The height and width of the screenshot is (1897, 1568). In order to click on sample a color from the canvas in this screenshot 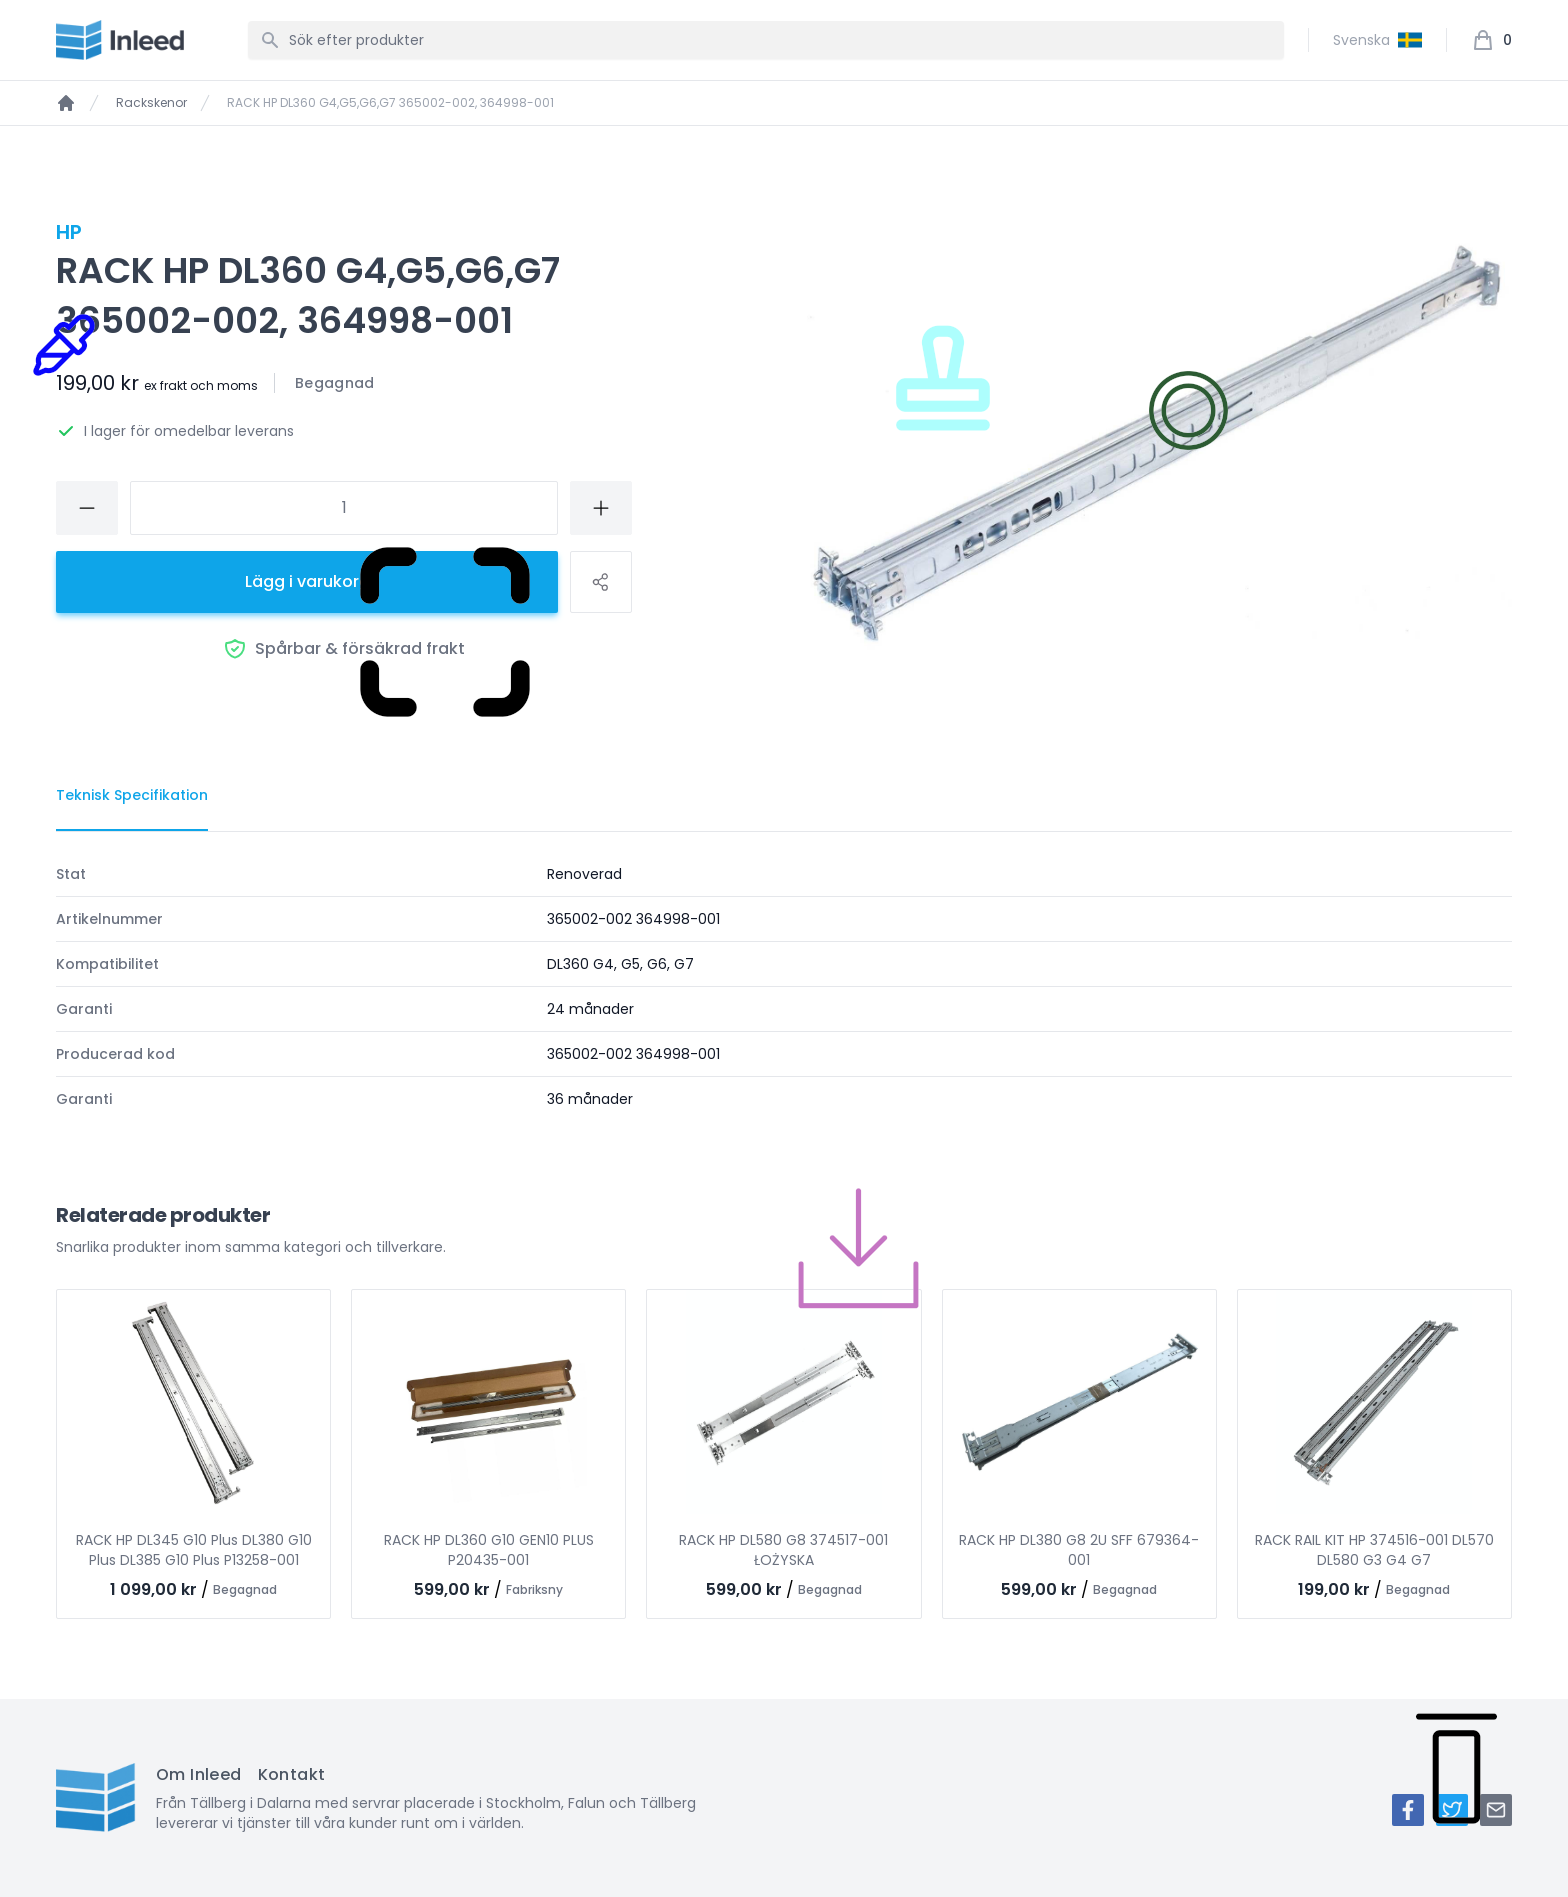, I will do `click(64, 345)`.